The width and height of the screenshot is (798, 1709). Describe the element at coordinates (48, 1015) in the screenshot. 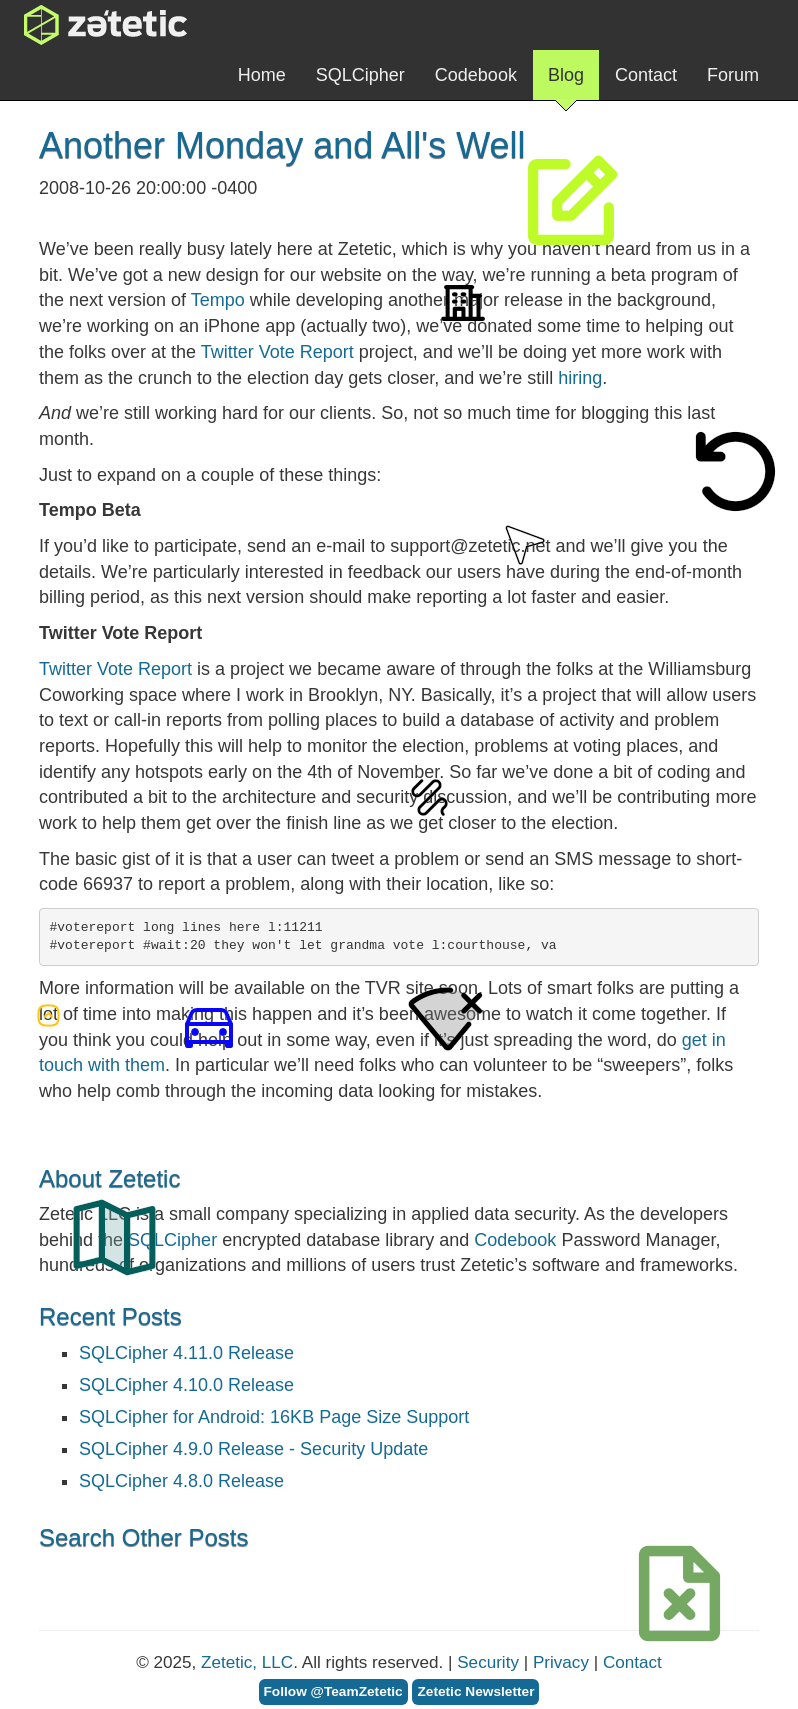

I see `expand content or show more options` at that location.